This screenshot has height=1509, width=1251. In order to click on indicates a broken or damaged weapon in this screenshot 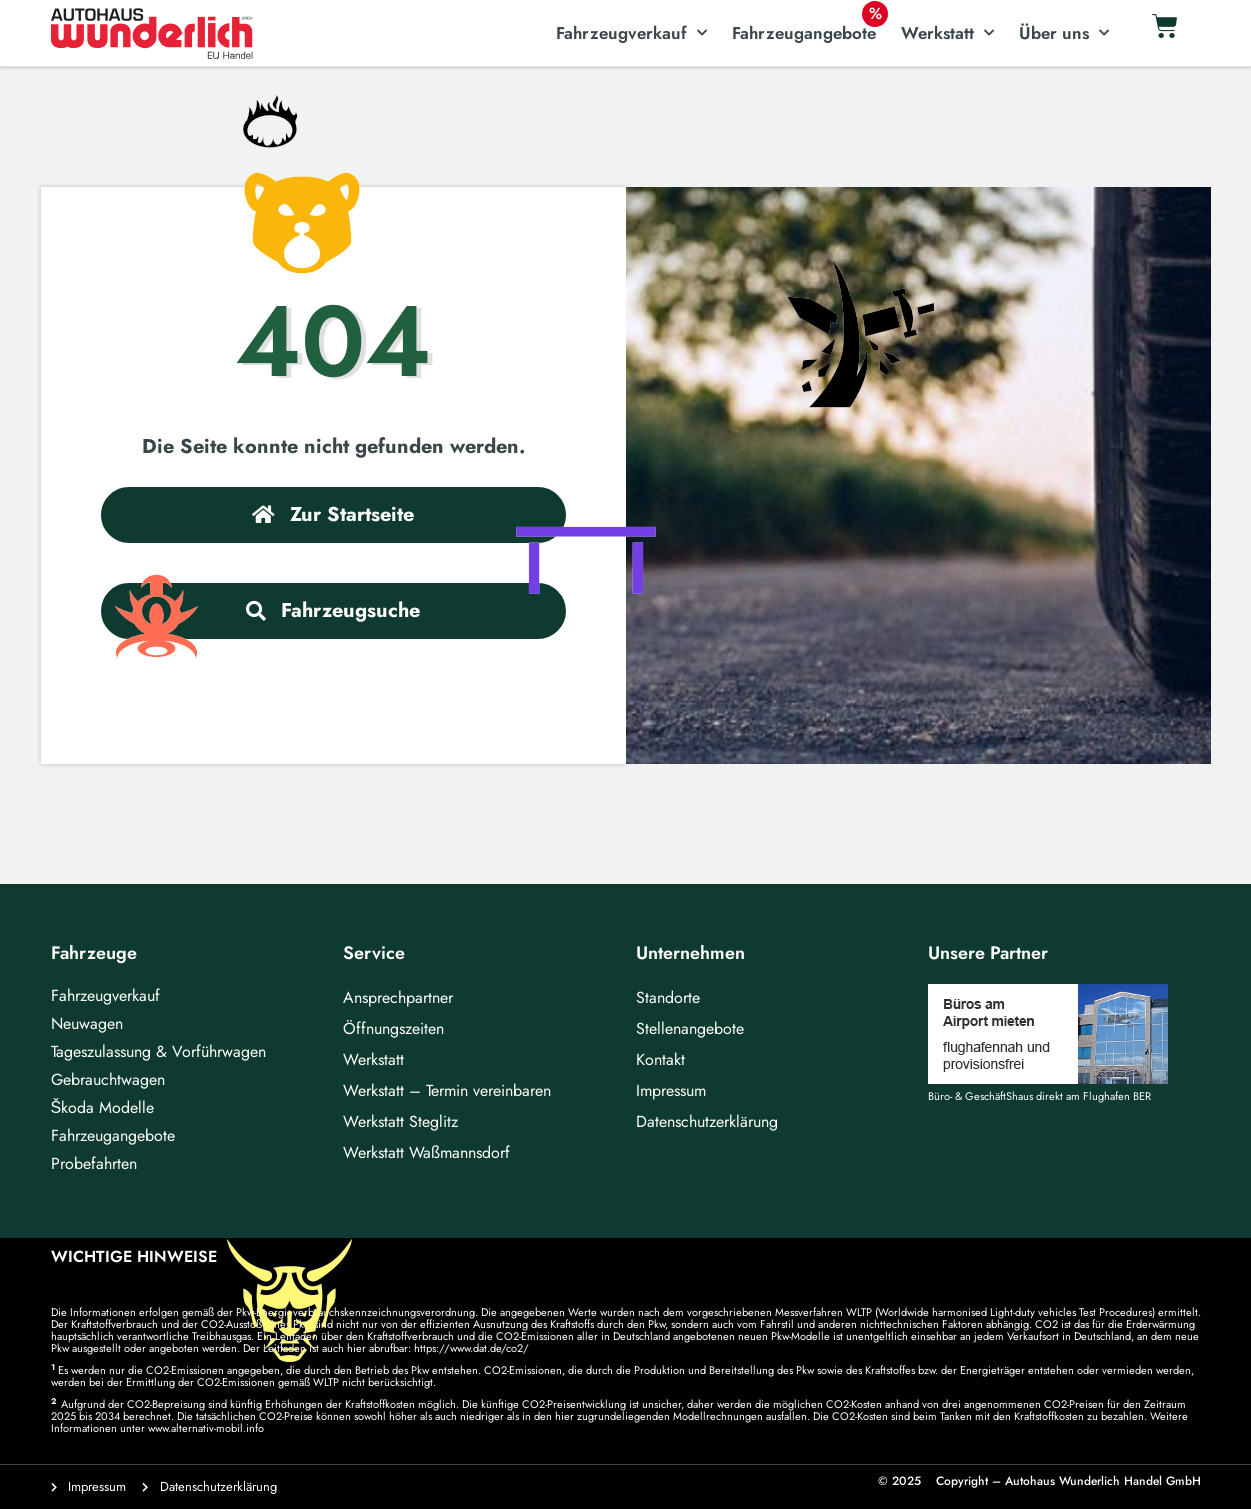, I will do `click(861, 334)`.